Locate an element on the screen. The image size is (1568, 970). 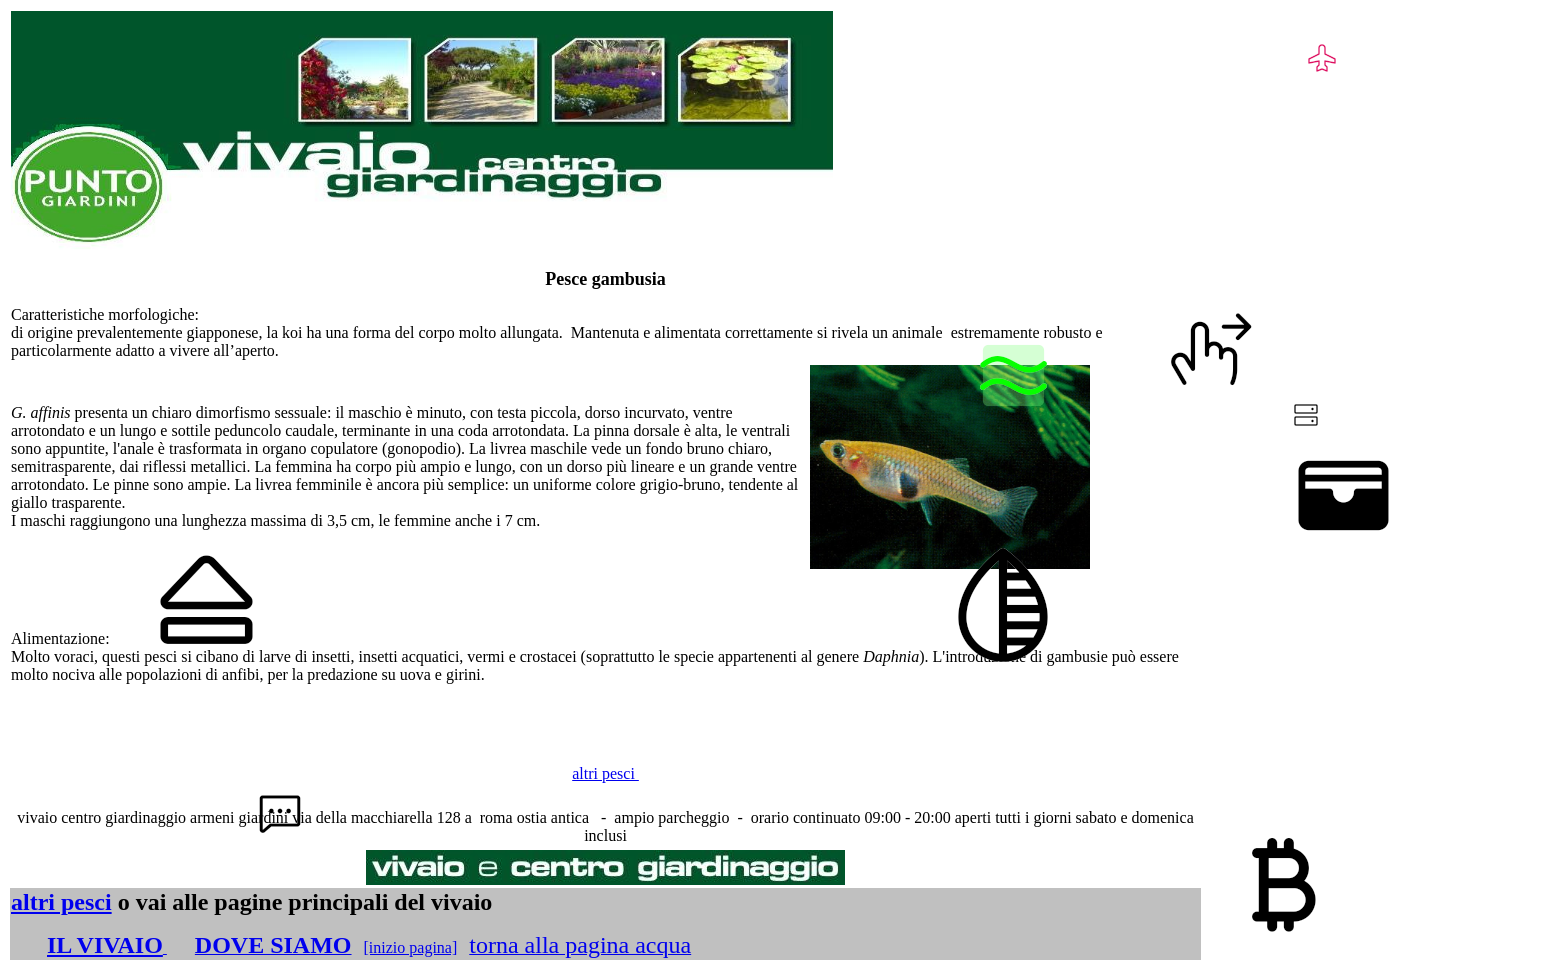
access your wallet or saved payment methods is located at coordinates (1343, 495).